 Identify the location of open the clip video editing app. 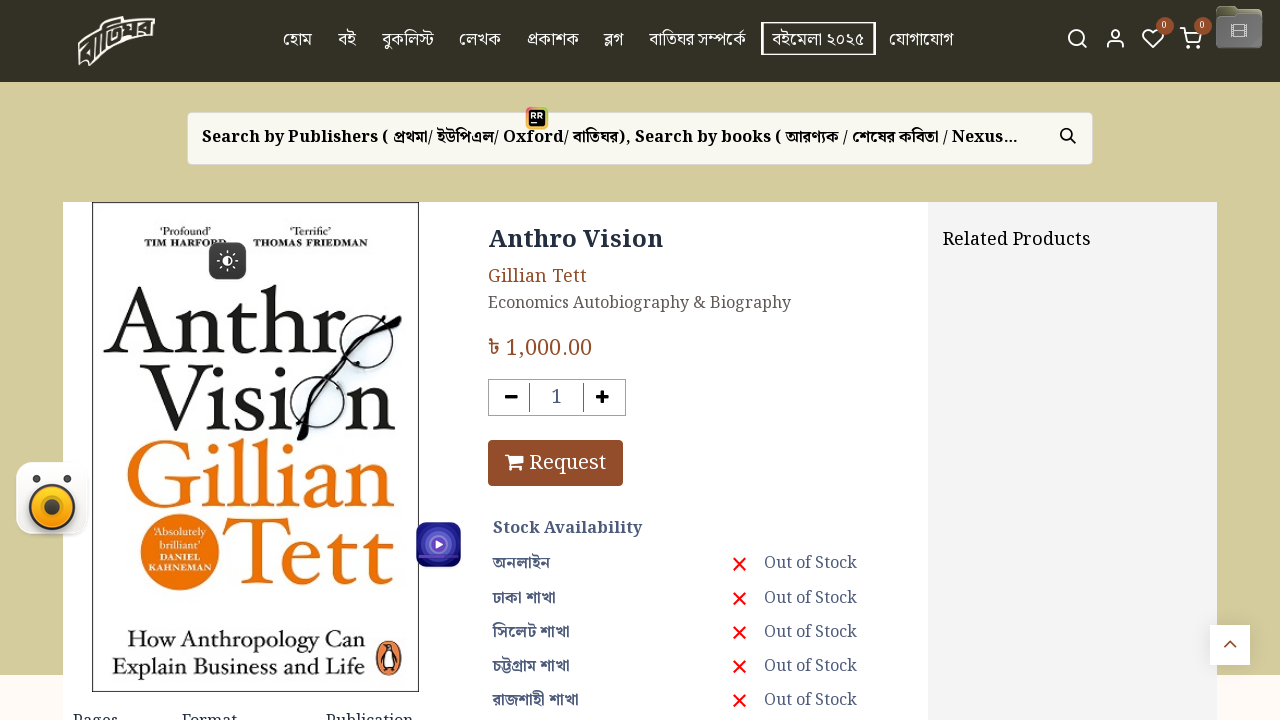
(438, 544).